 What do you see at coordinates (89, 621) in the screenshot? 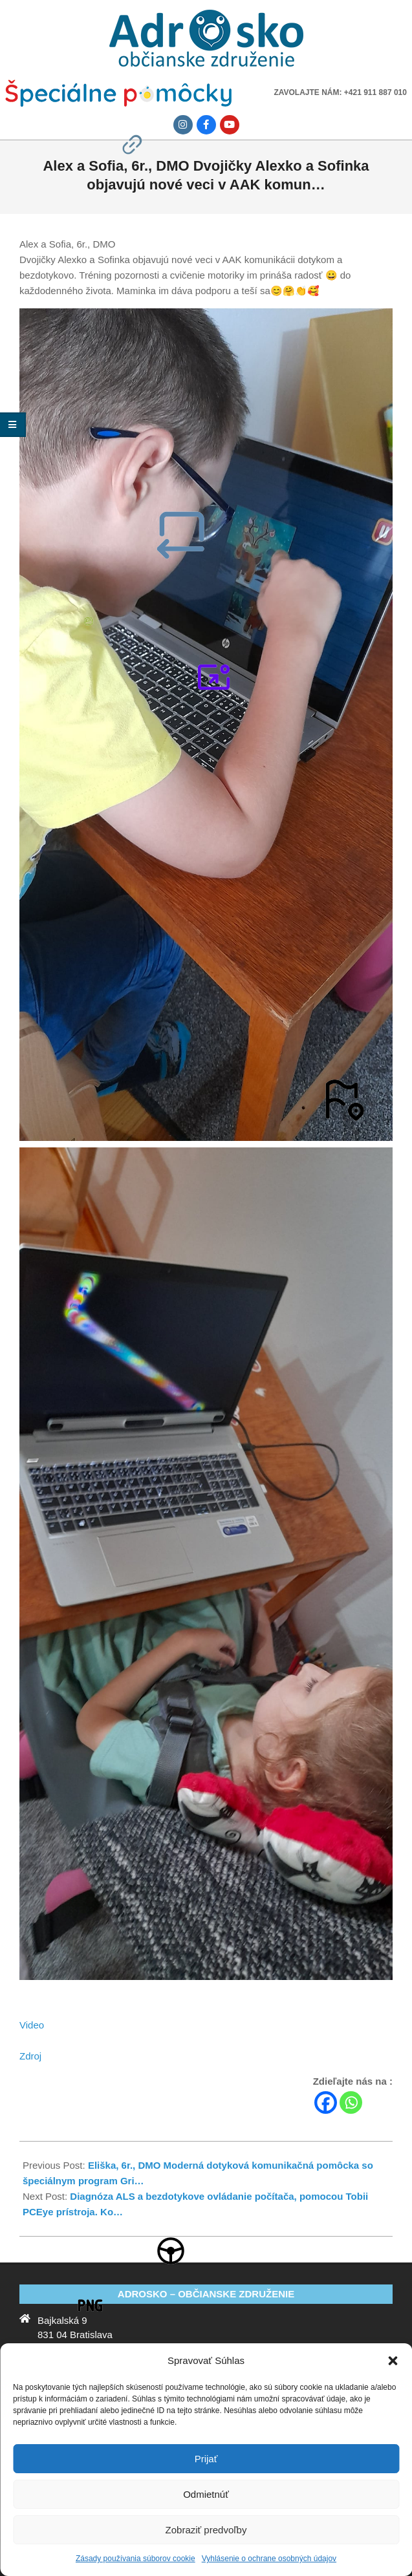
I see `headless ui library logo` at bounding box center [89, 621].